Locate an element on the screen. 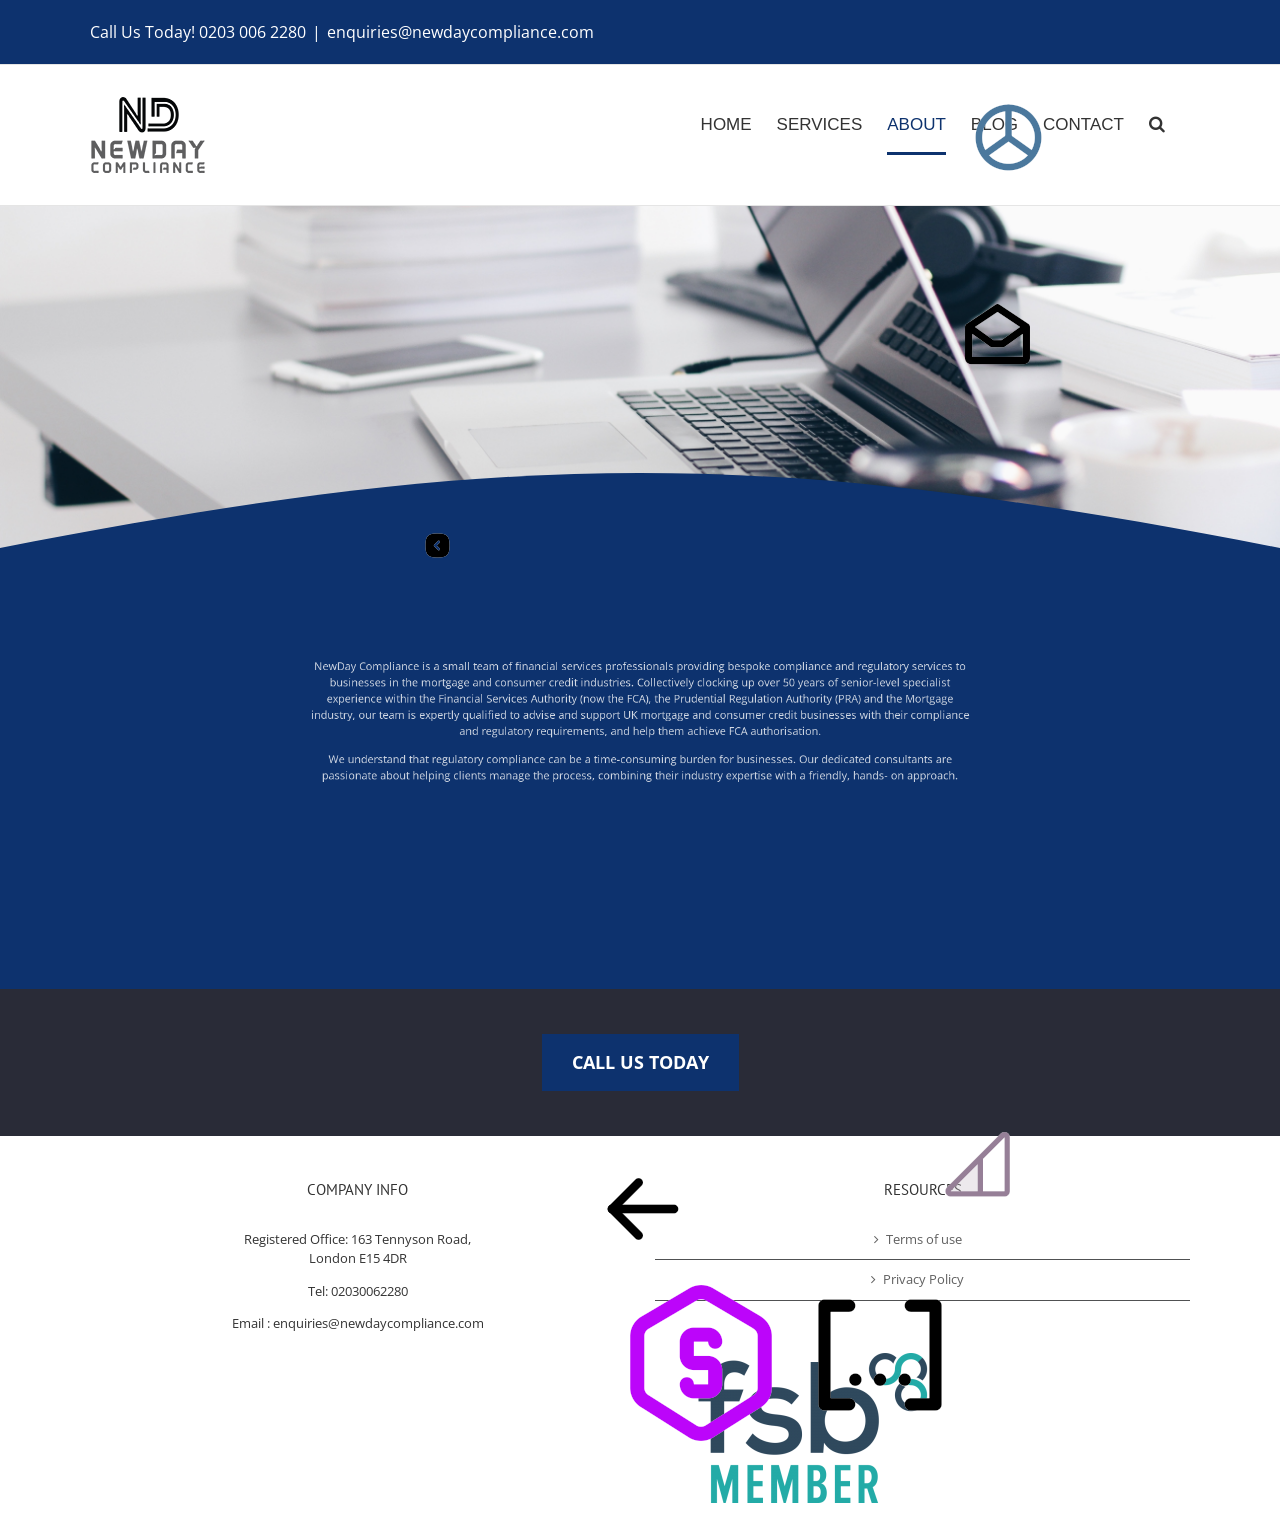 The image size is (1280, 1524). contains or groups related content is located at coordinates (880, 1355).